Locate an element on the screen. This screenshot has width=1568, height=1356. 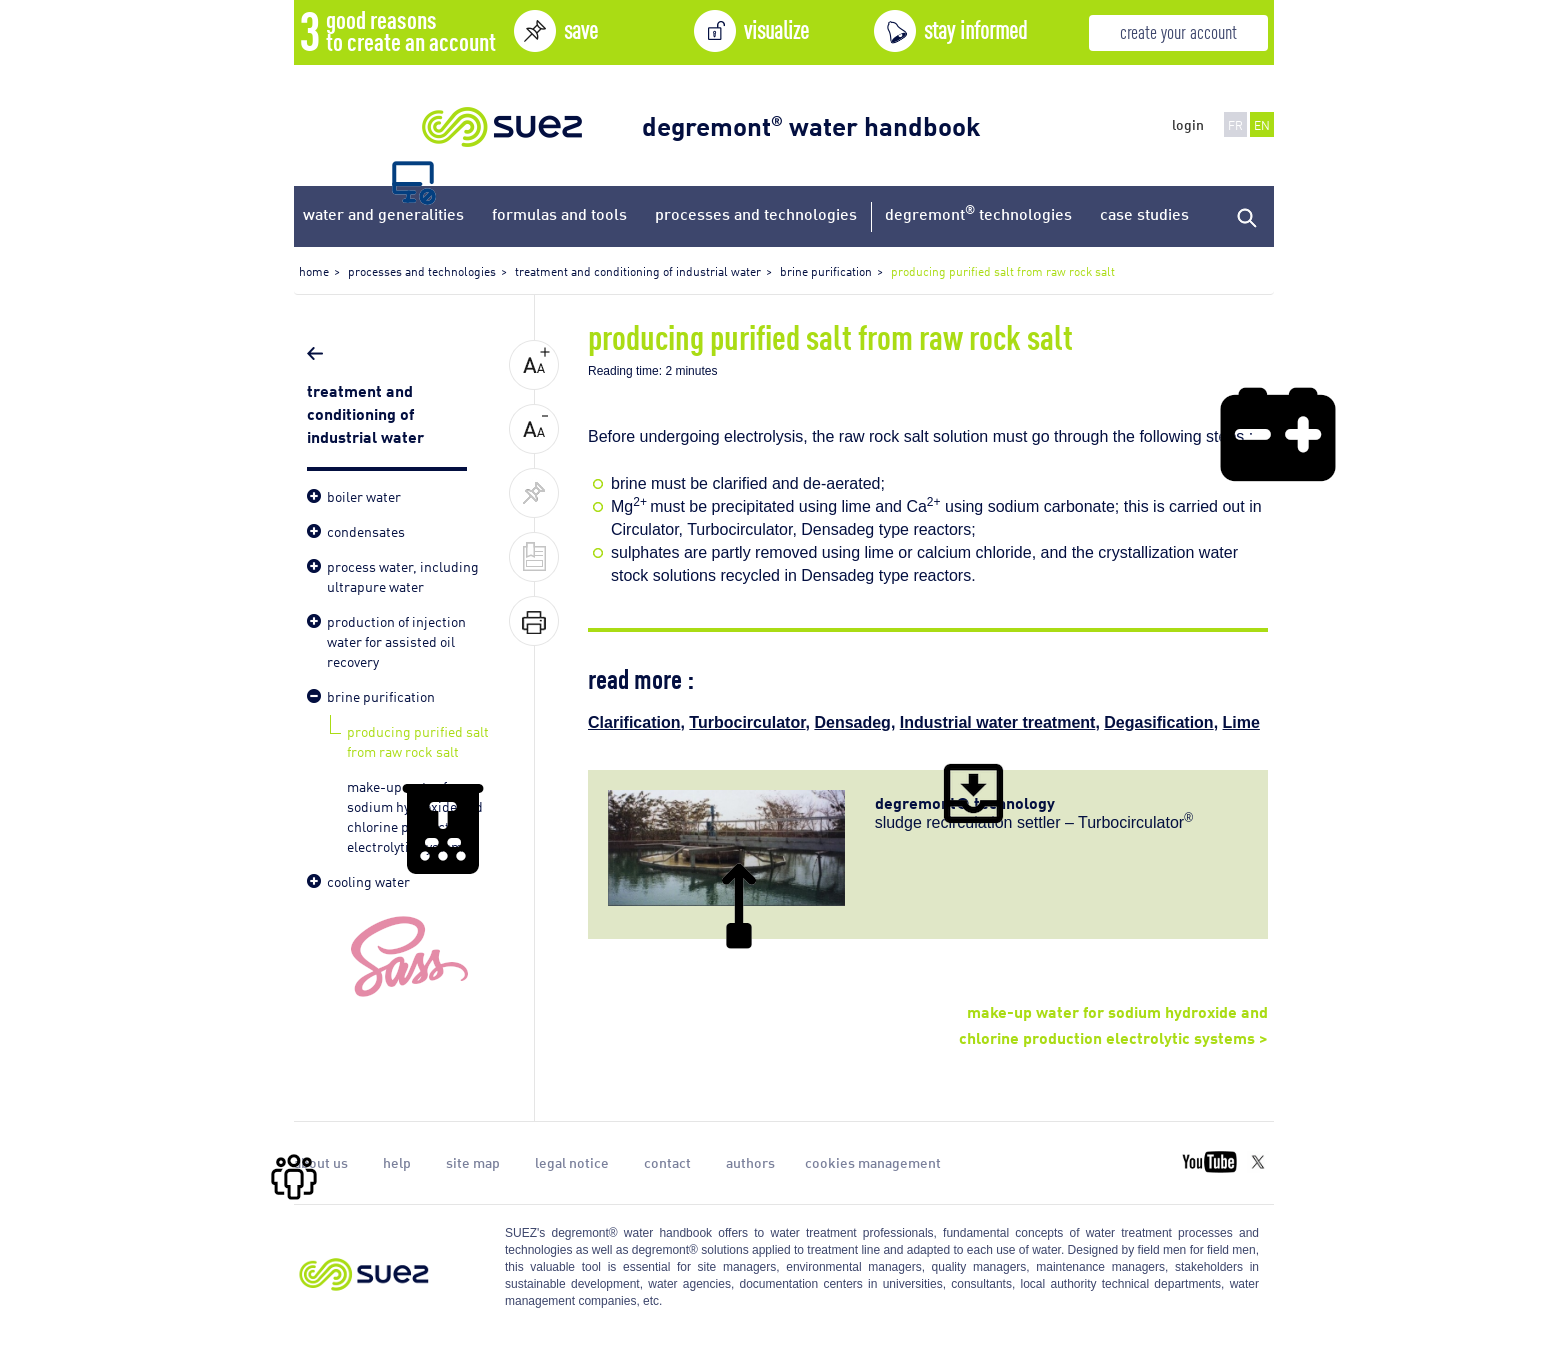
check vehicle battery status is located at coordinates (1278, 438).